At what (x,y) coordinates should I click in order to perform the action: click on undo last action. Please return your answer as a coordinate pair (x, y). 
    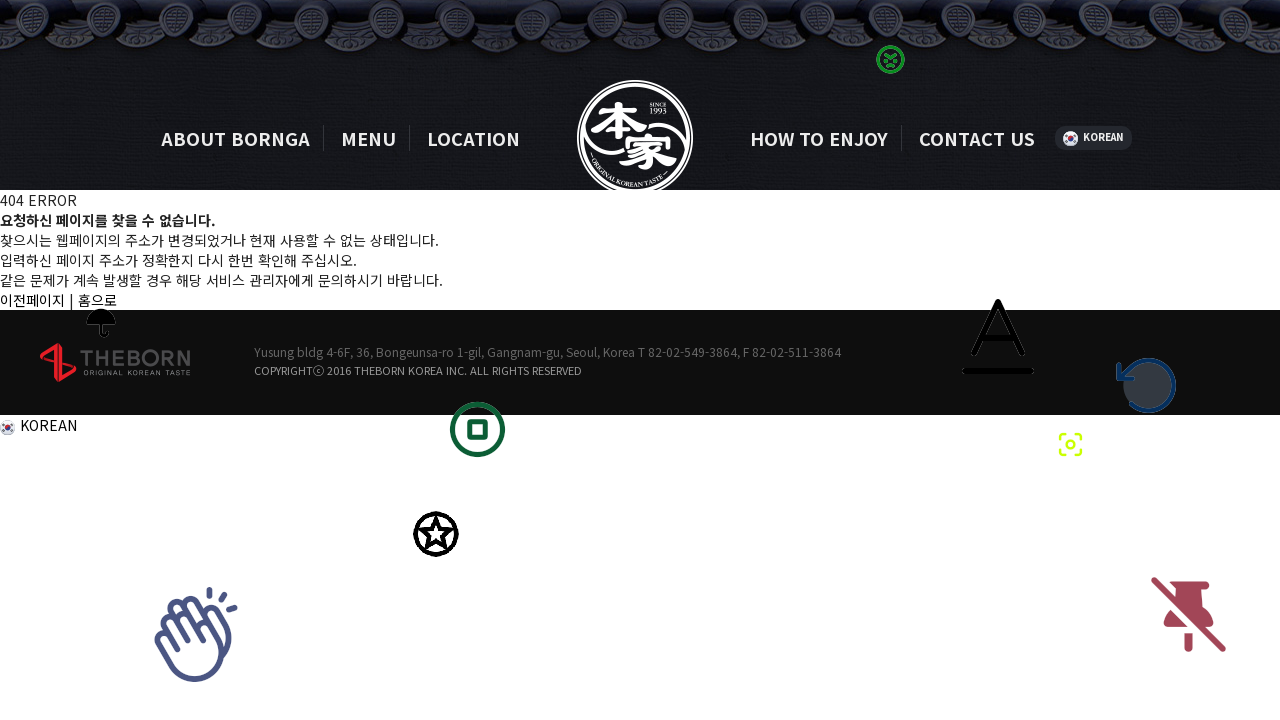
    Looking at the image, I should click on (1148, 385).